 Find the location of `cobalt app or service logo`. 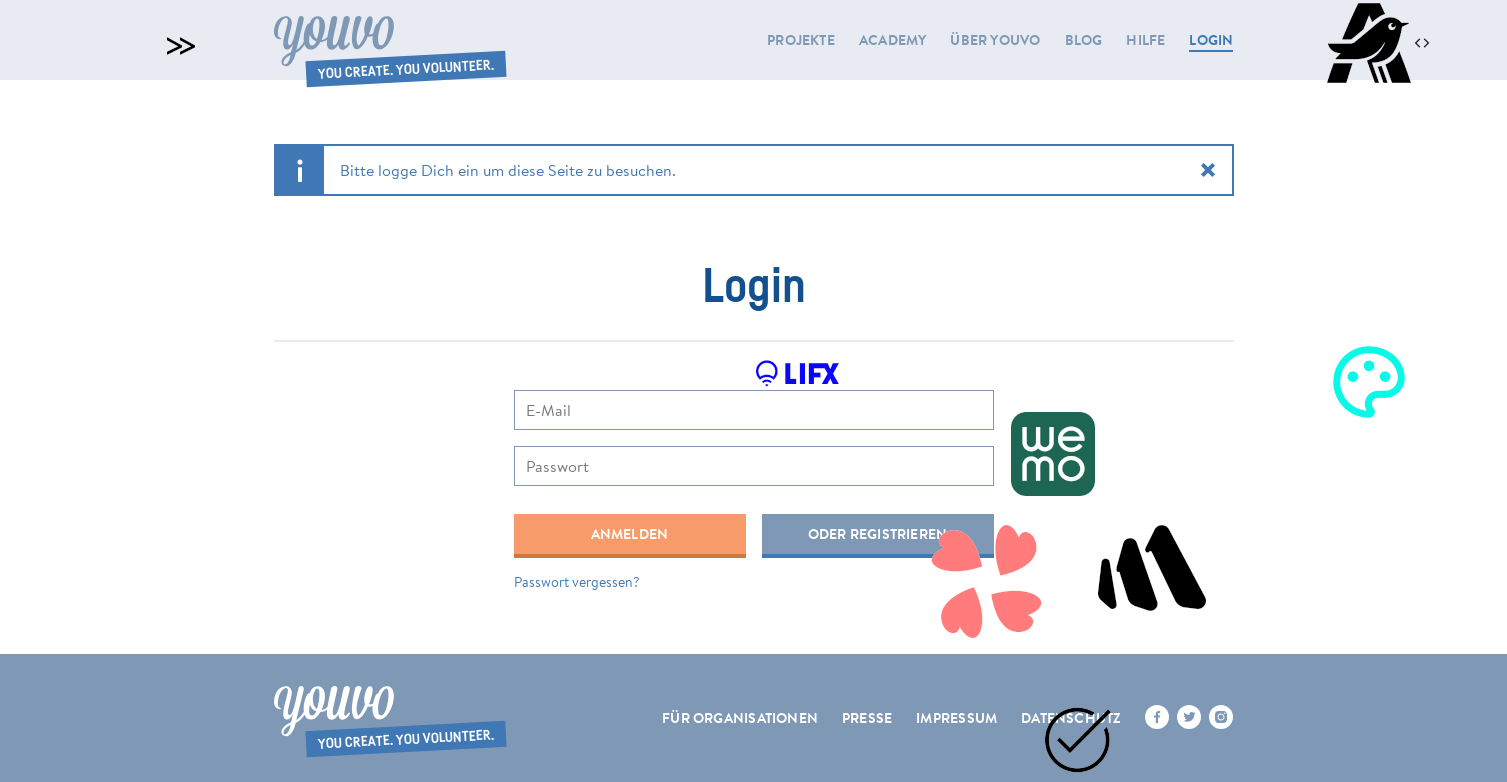

cobalt app or service logo is located at coordinates (181, 46).